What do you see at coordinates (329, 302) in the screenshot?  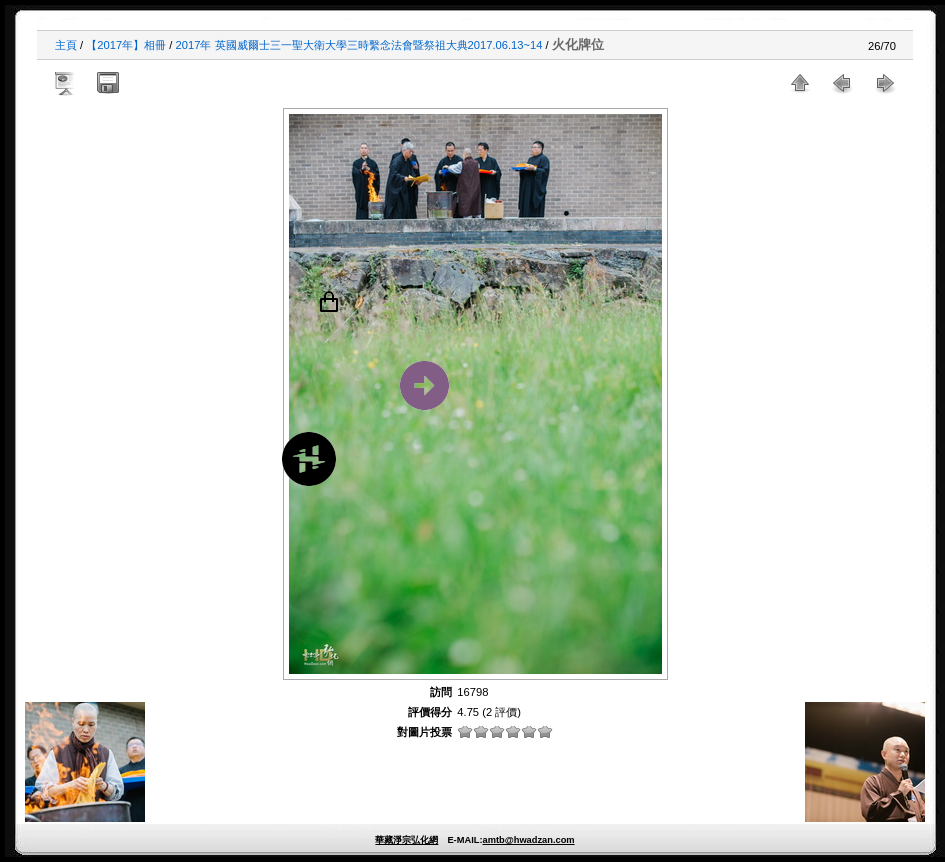 I see `view your shopping cart` at bounding box center [329, 302].